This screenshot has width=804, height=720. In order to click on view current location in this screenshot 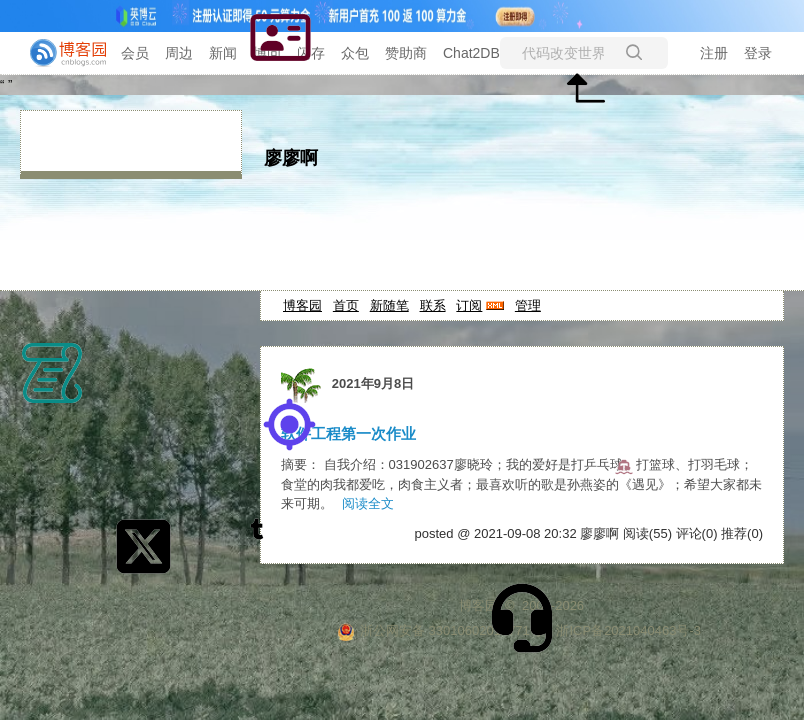, I will do `click(289, 424)`.